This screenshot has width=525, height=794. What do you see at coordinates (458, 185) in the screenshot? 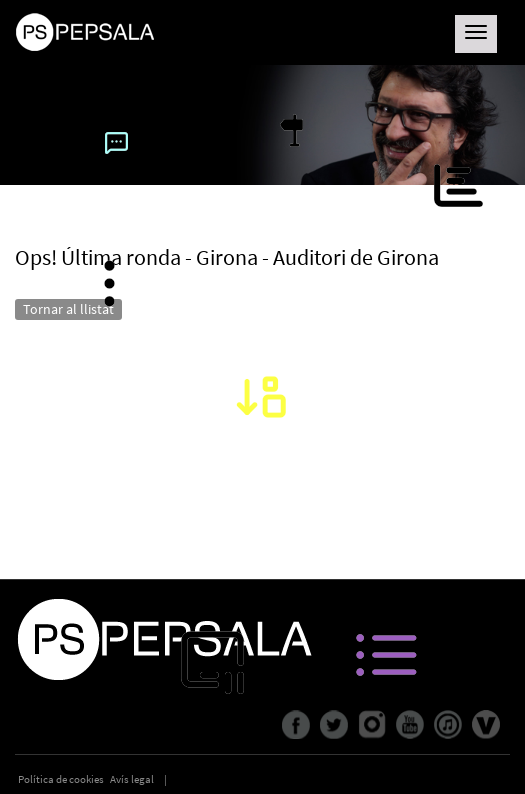
I see `view analytics or statistics` at bounding box center [458, 185].